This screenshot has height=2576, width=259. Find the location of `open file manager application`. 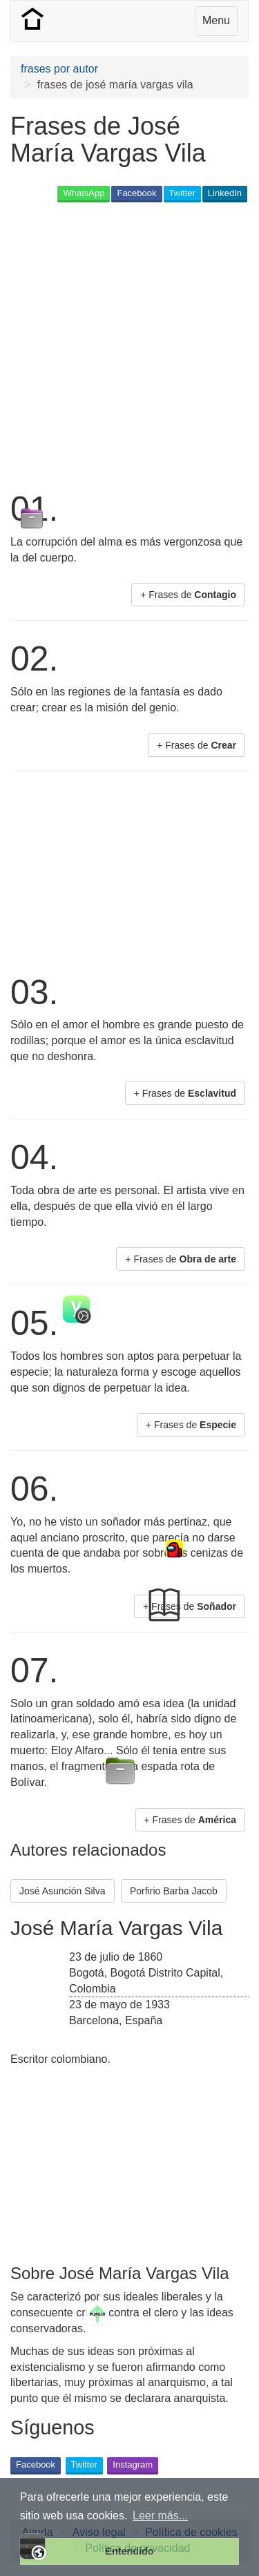

open file manager application is located at coordinates (32, 518).